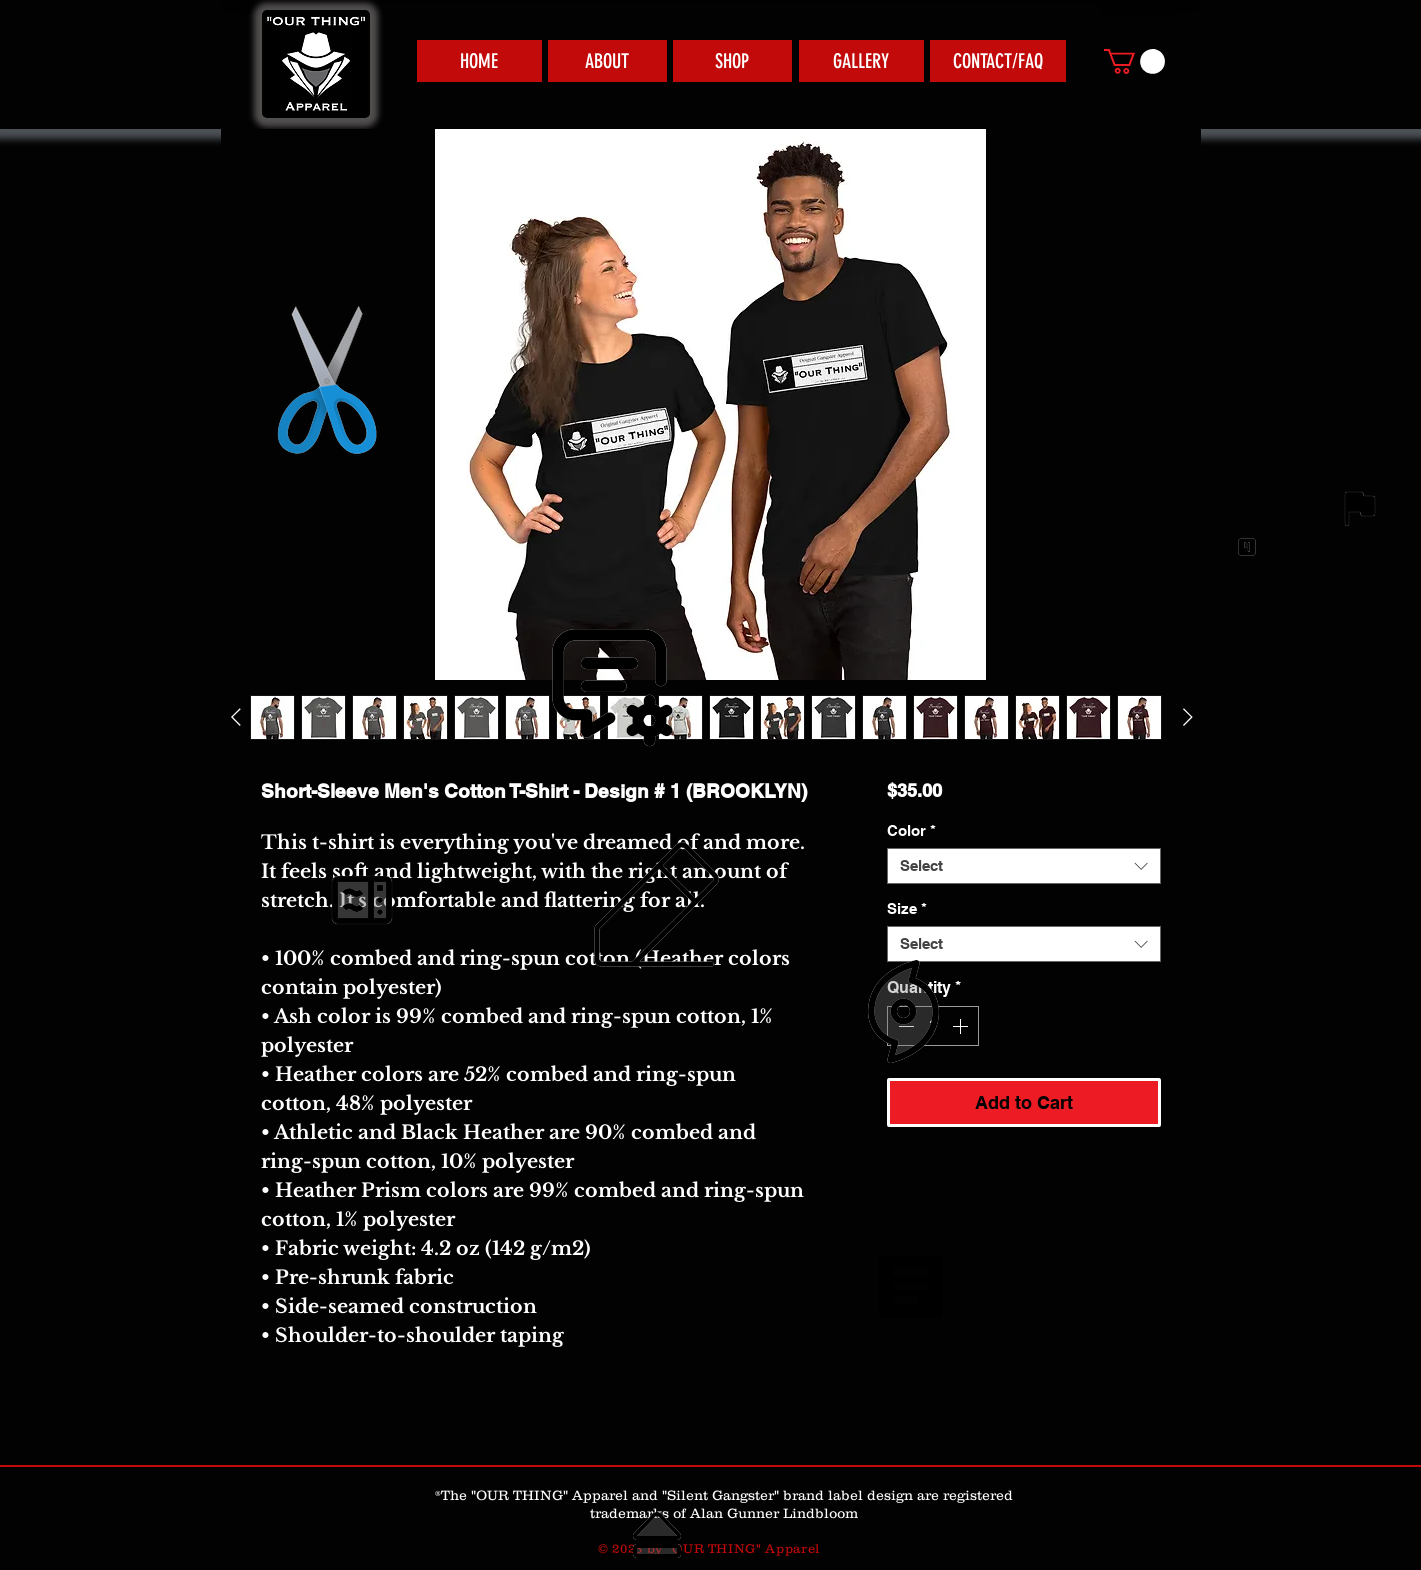 The image size is (1421, 1570). What do you see at coordinates (910, 1286) in the screenshot?
I see `view article or document` at bounding box center [910, 1286].